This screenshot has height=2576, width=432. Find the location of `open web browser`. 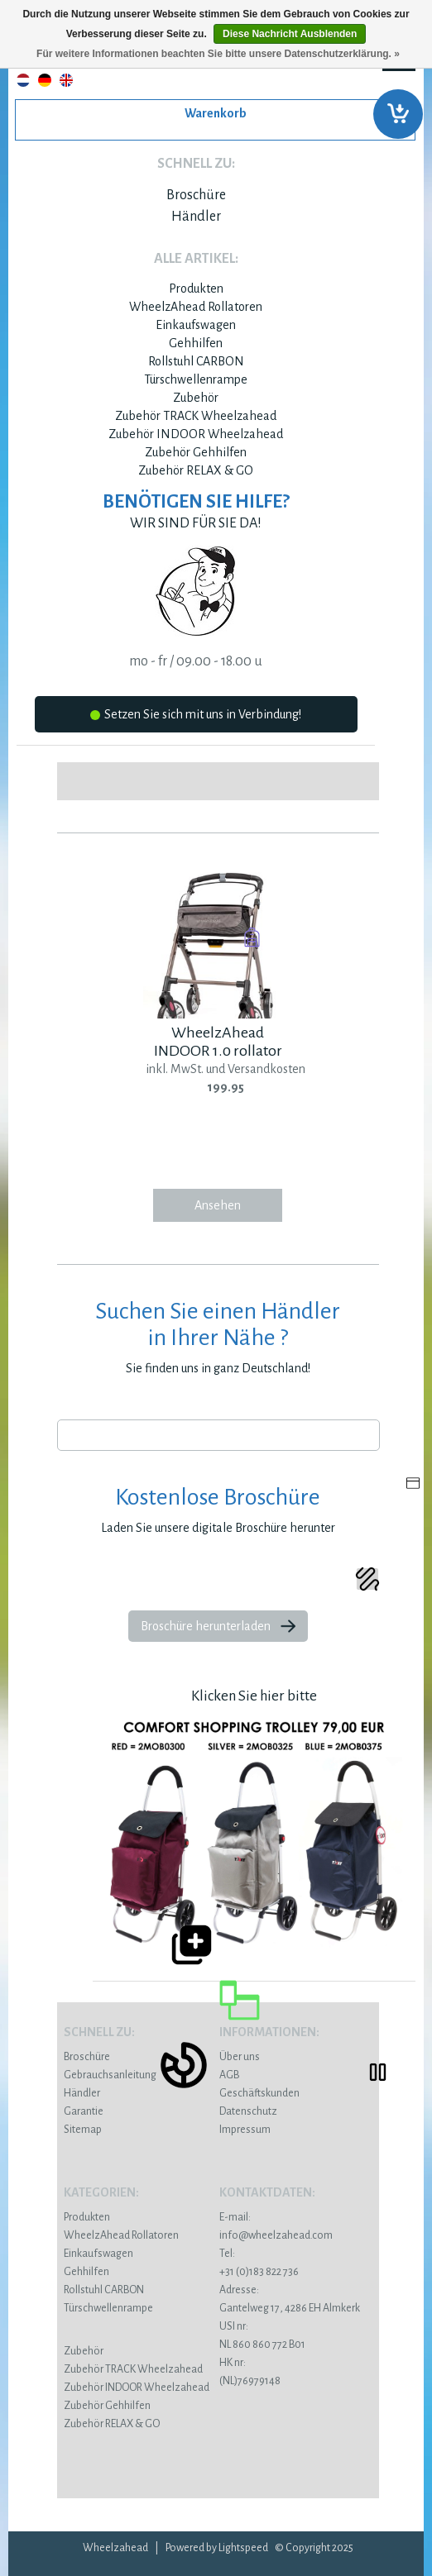

open web browser is located at coordinates (413, 1483).